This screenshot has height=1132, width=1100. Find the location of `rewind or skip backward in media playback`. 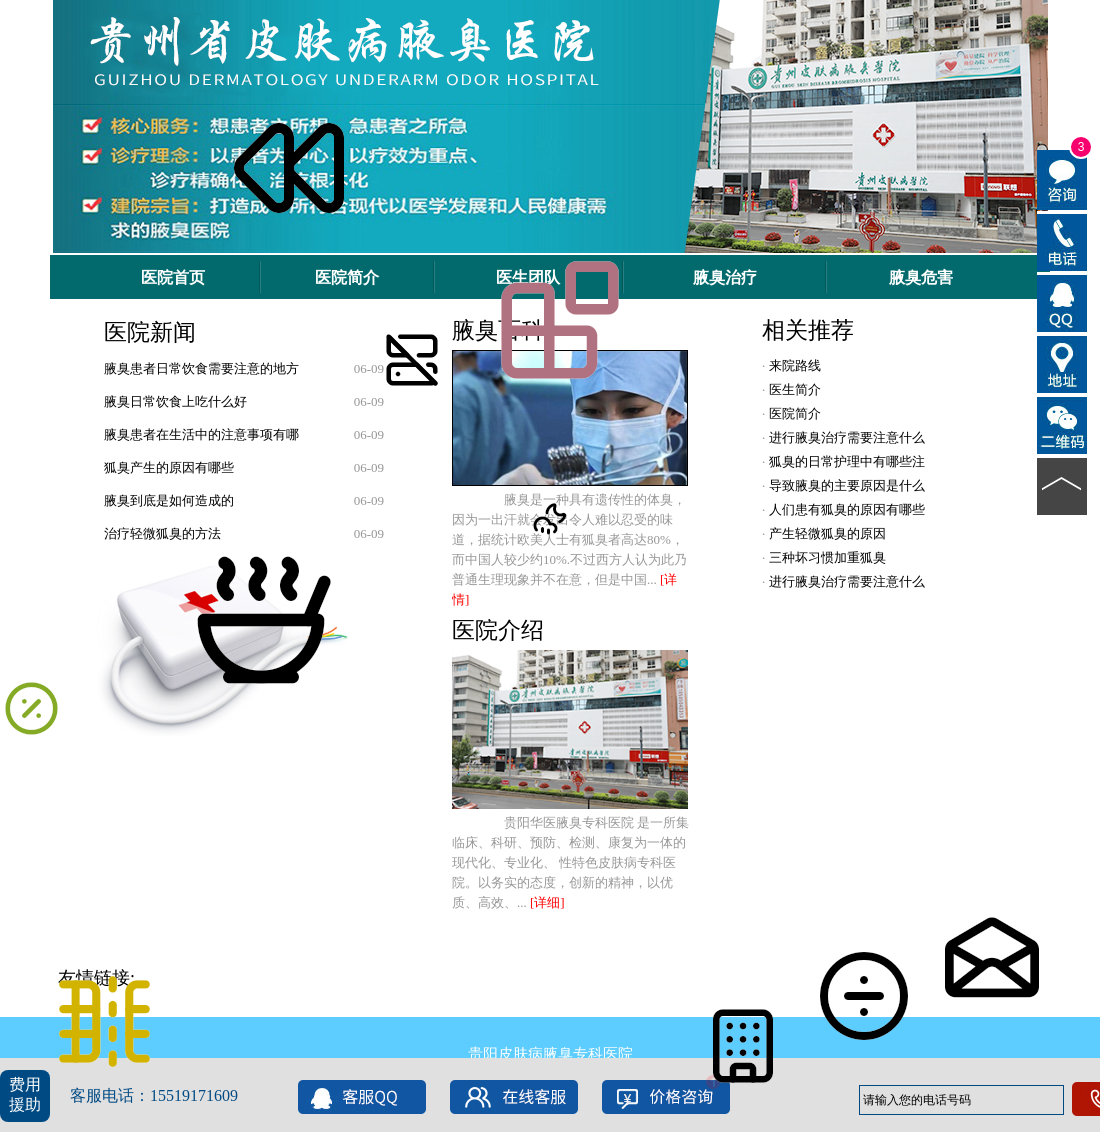

rewind or skip backward in media playback is located at coordinates (289, 168).